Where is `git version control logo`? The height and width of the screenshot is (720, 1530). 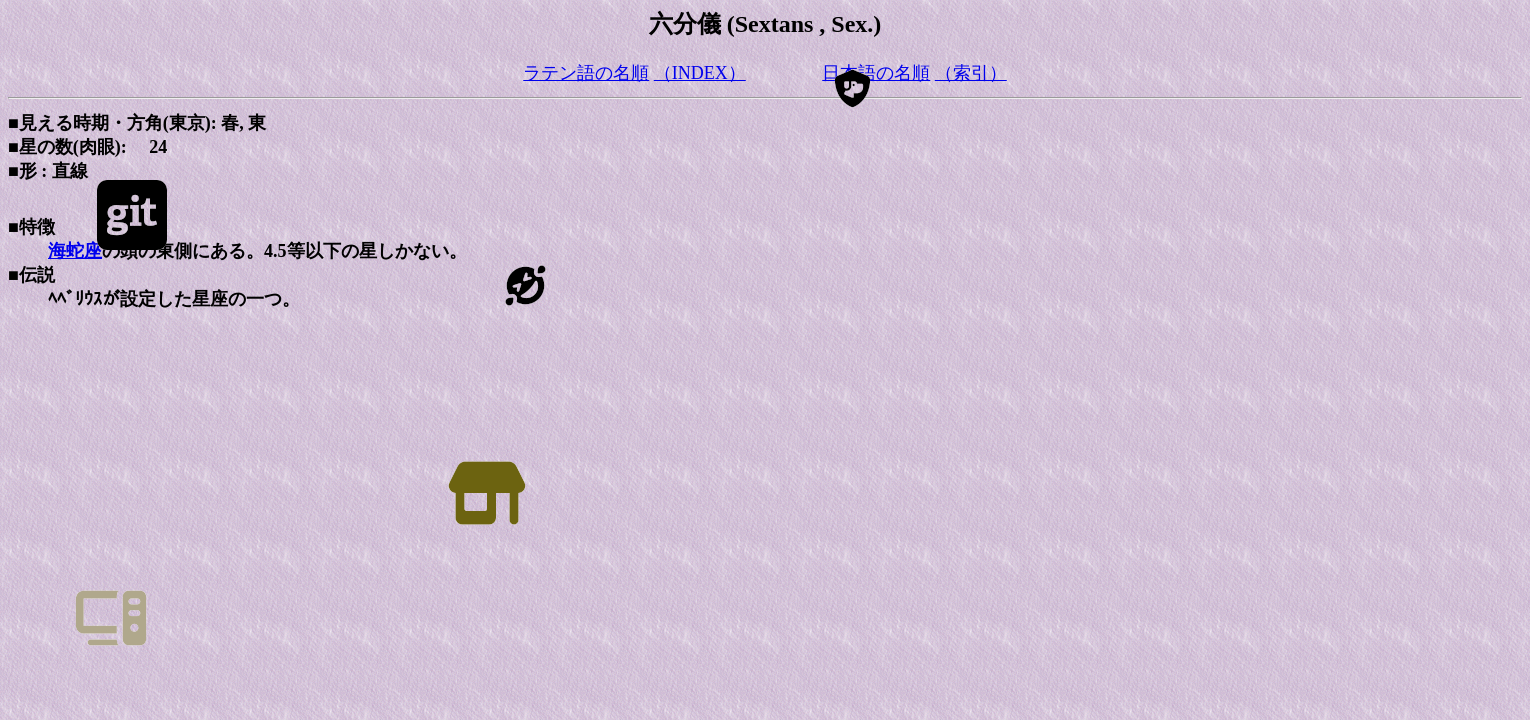 git version control logo is located at coordinates (132, 215).